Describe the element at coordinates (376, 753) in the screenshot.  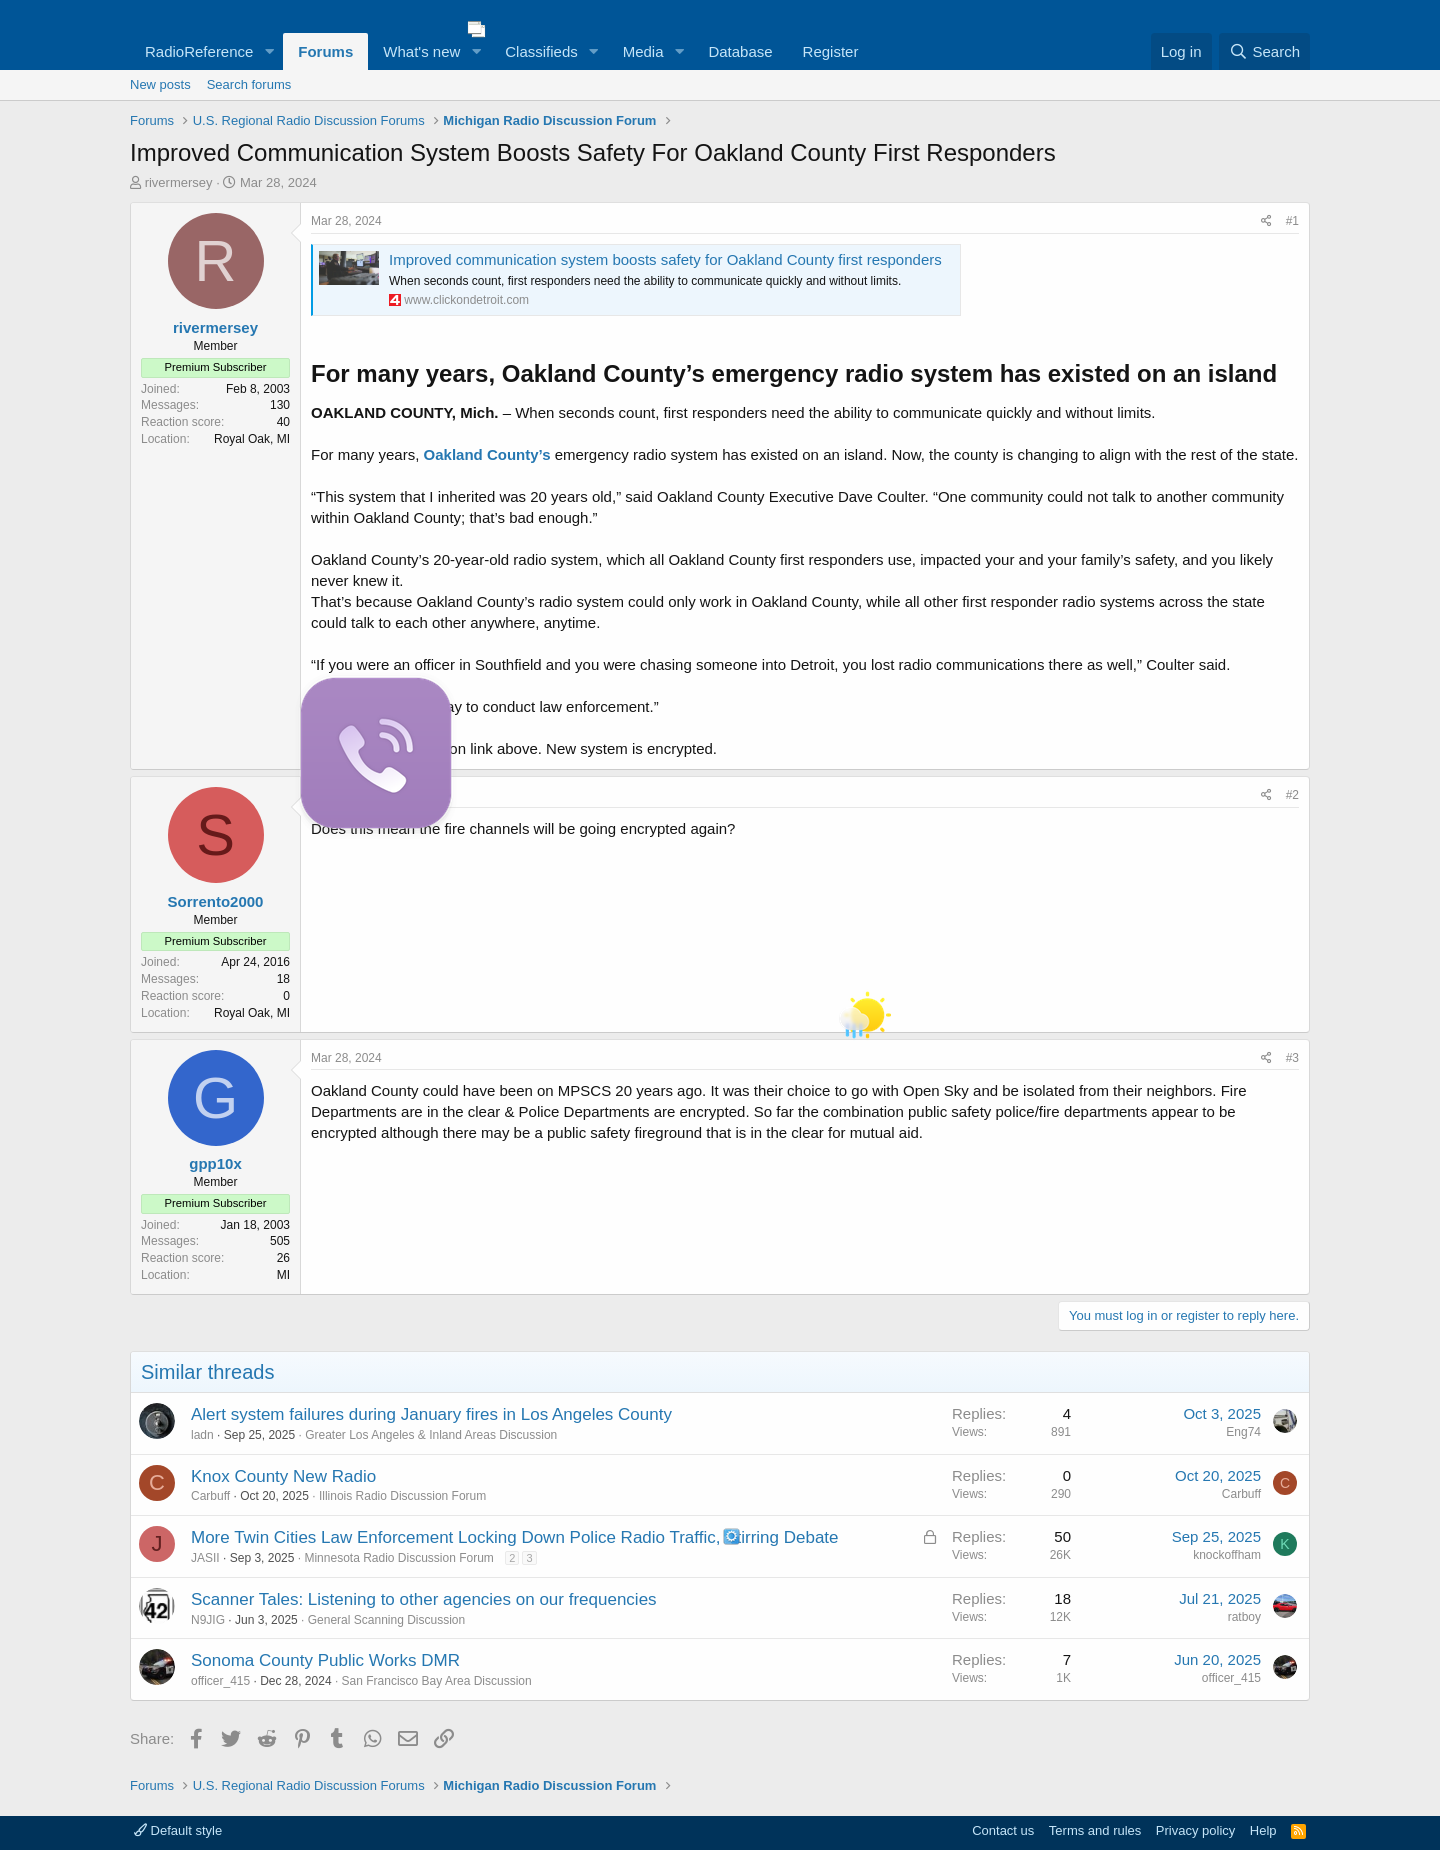
I see `open viber messaging app` at that location.